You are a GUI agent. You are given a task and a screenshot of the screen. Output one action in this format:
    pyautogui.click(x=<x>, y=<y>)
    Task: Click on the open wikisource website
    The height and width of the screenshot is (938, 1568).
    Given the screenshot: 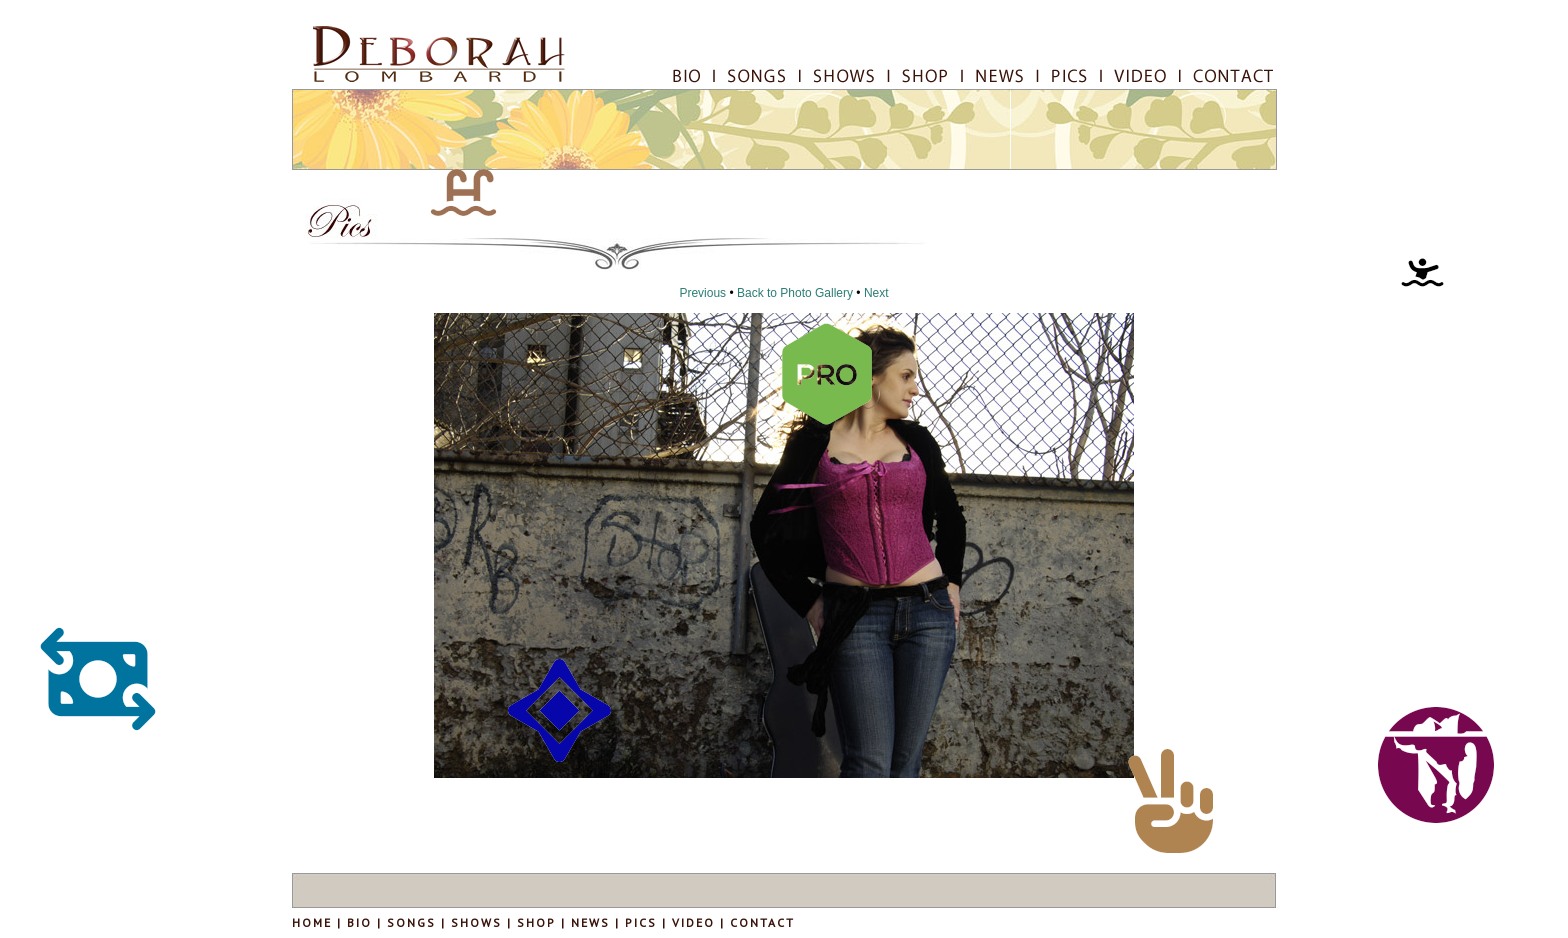 What is the action you would take?
    pyautogui.click(x=1436, y=765)
    